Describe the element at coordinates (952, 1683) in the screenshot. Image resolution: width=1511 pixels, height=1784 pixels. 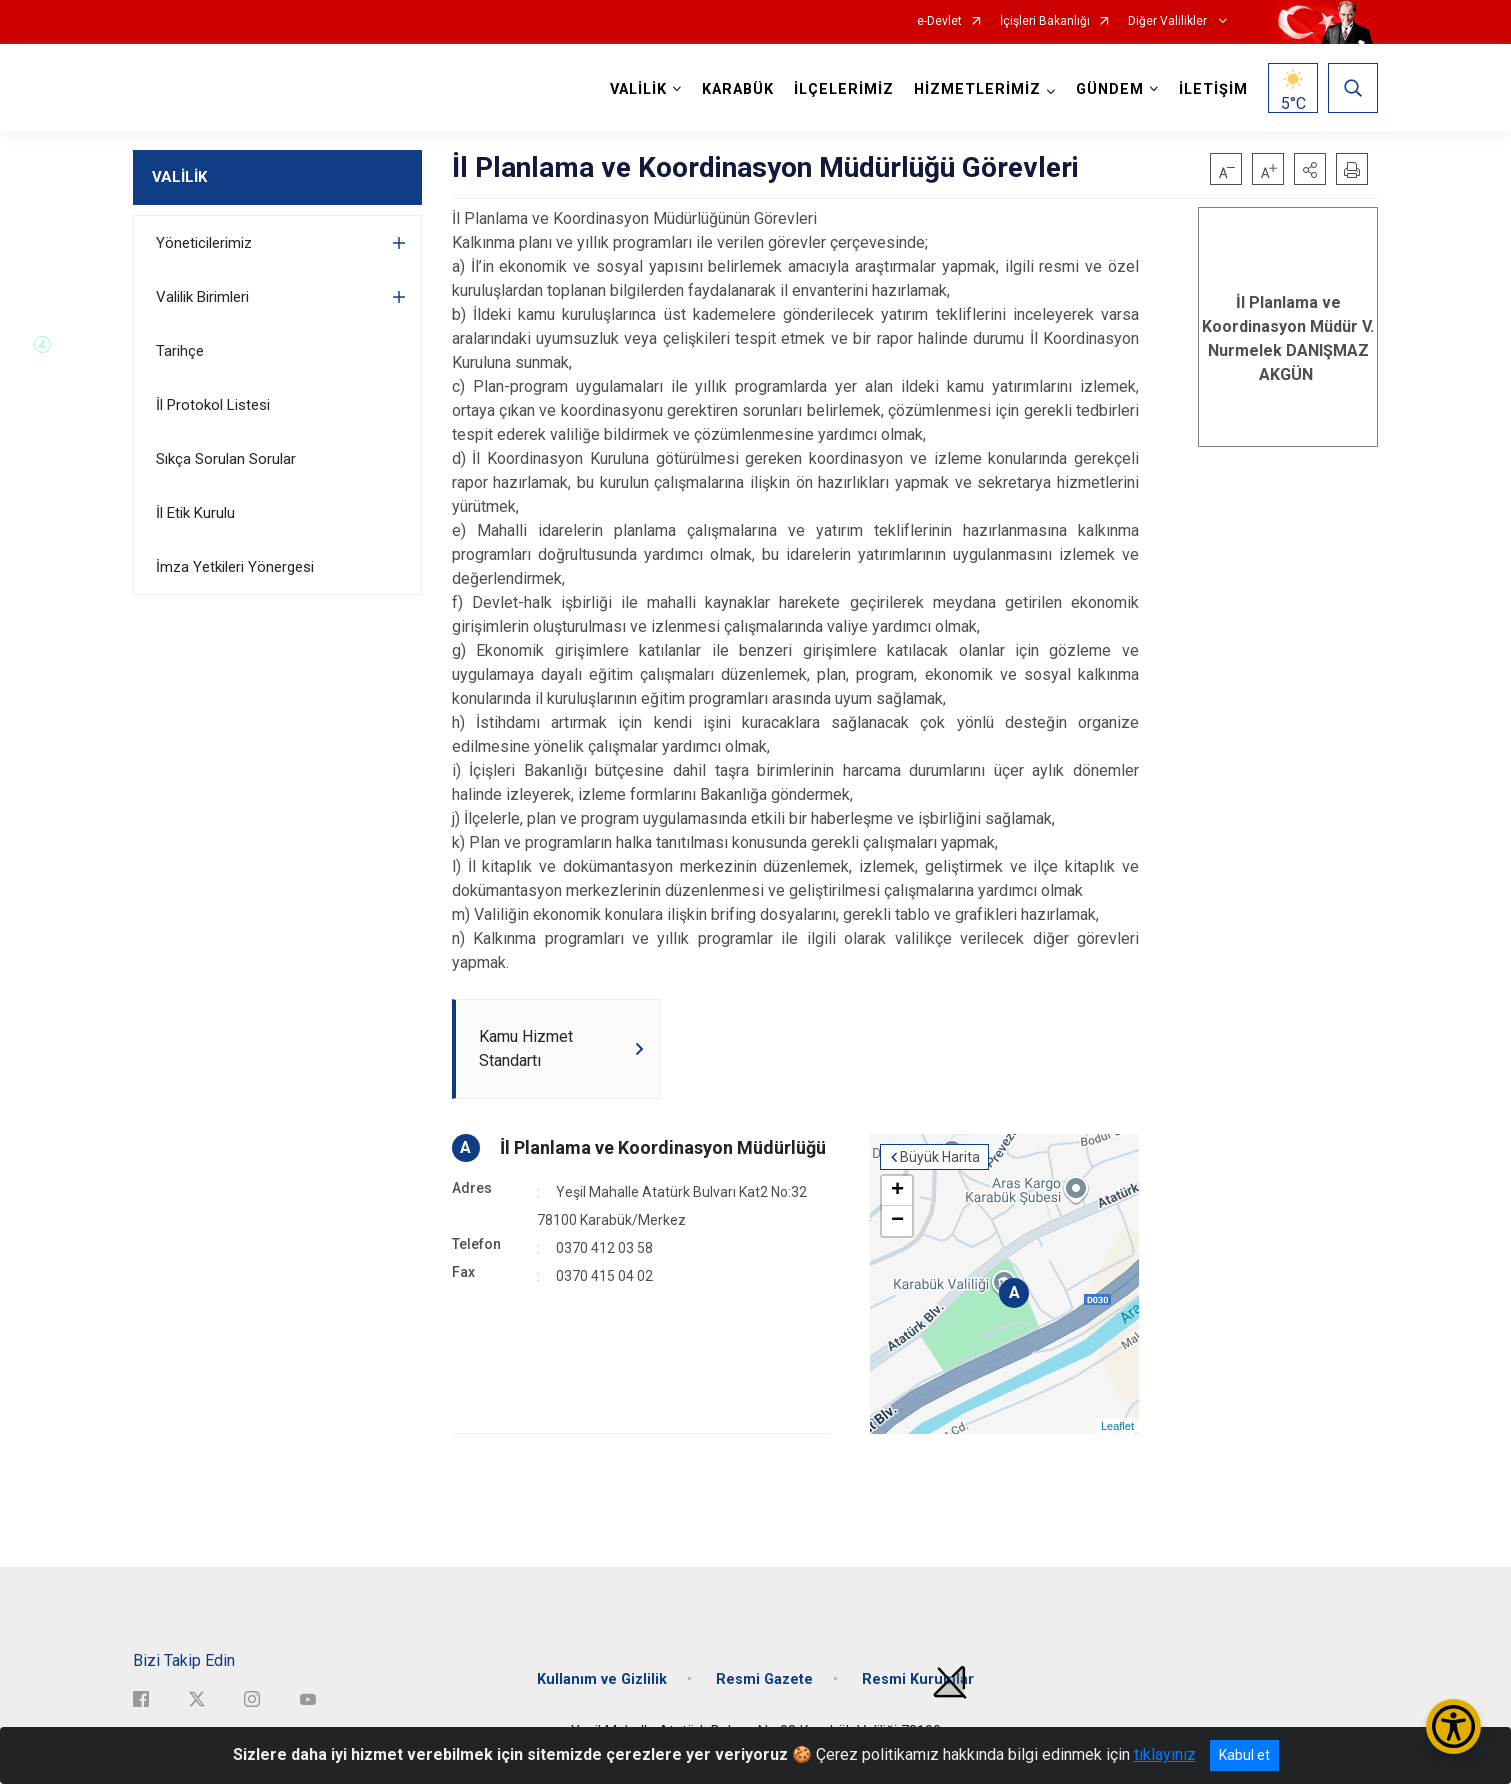
I see `no cellular signal available` at that location.